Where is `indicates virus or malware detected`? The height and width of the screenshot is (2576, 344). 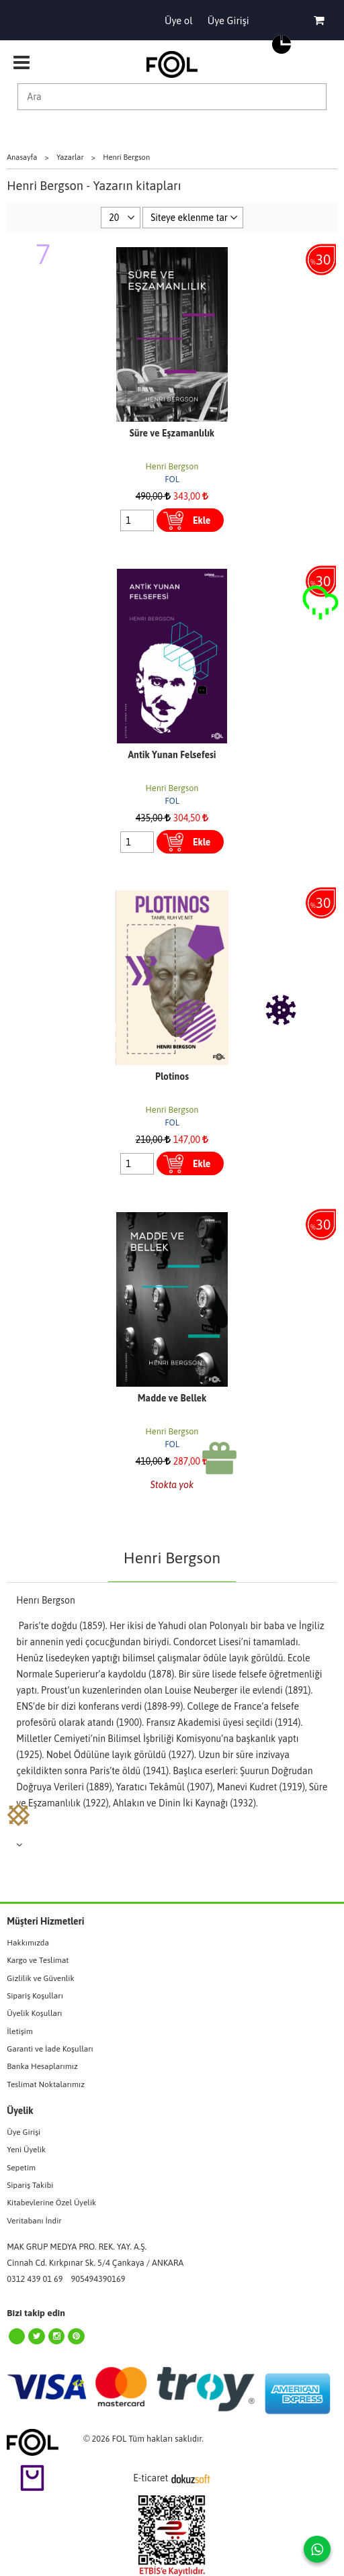 indicates virus or malware detected is located at coordinates (281, 1010).